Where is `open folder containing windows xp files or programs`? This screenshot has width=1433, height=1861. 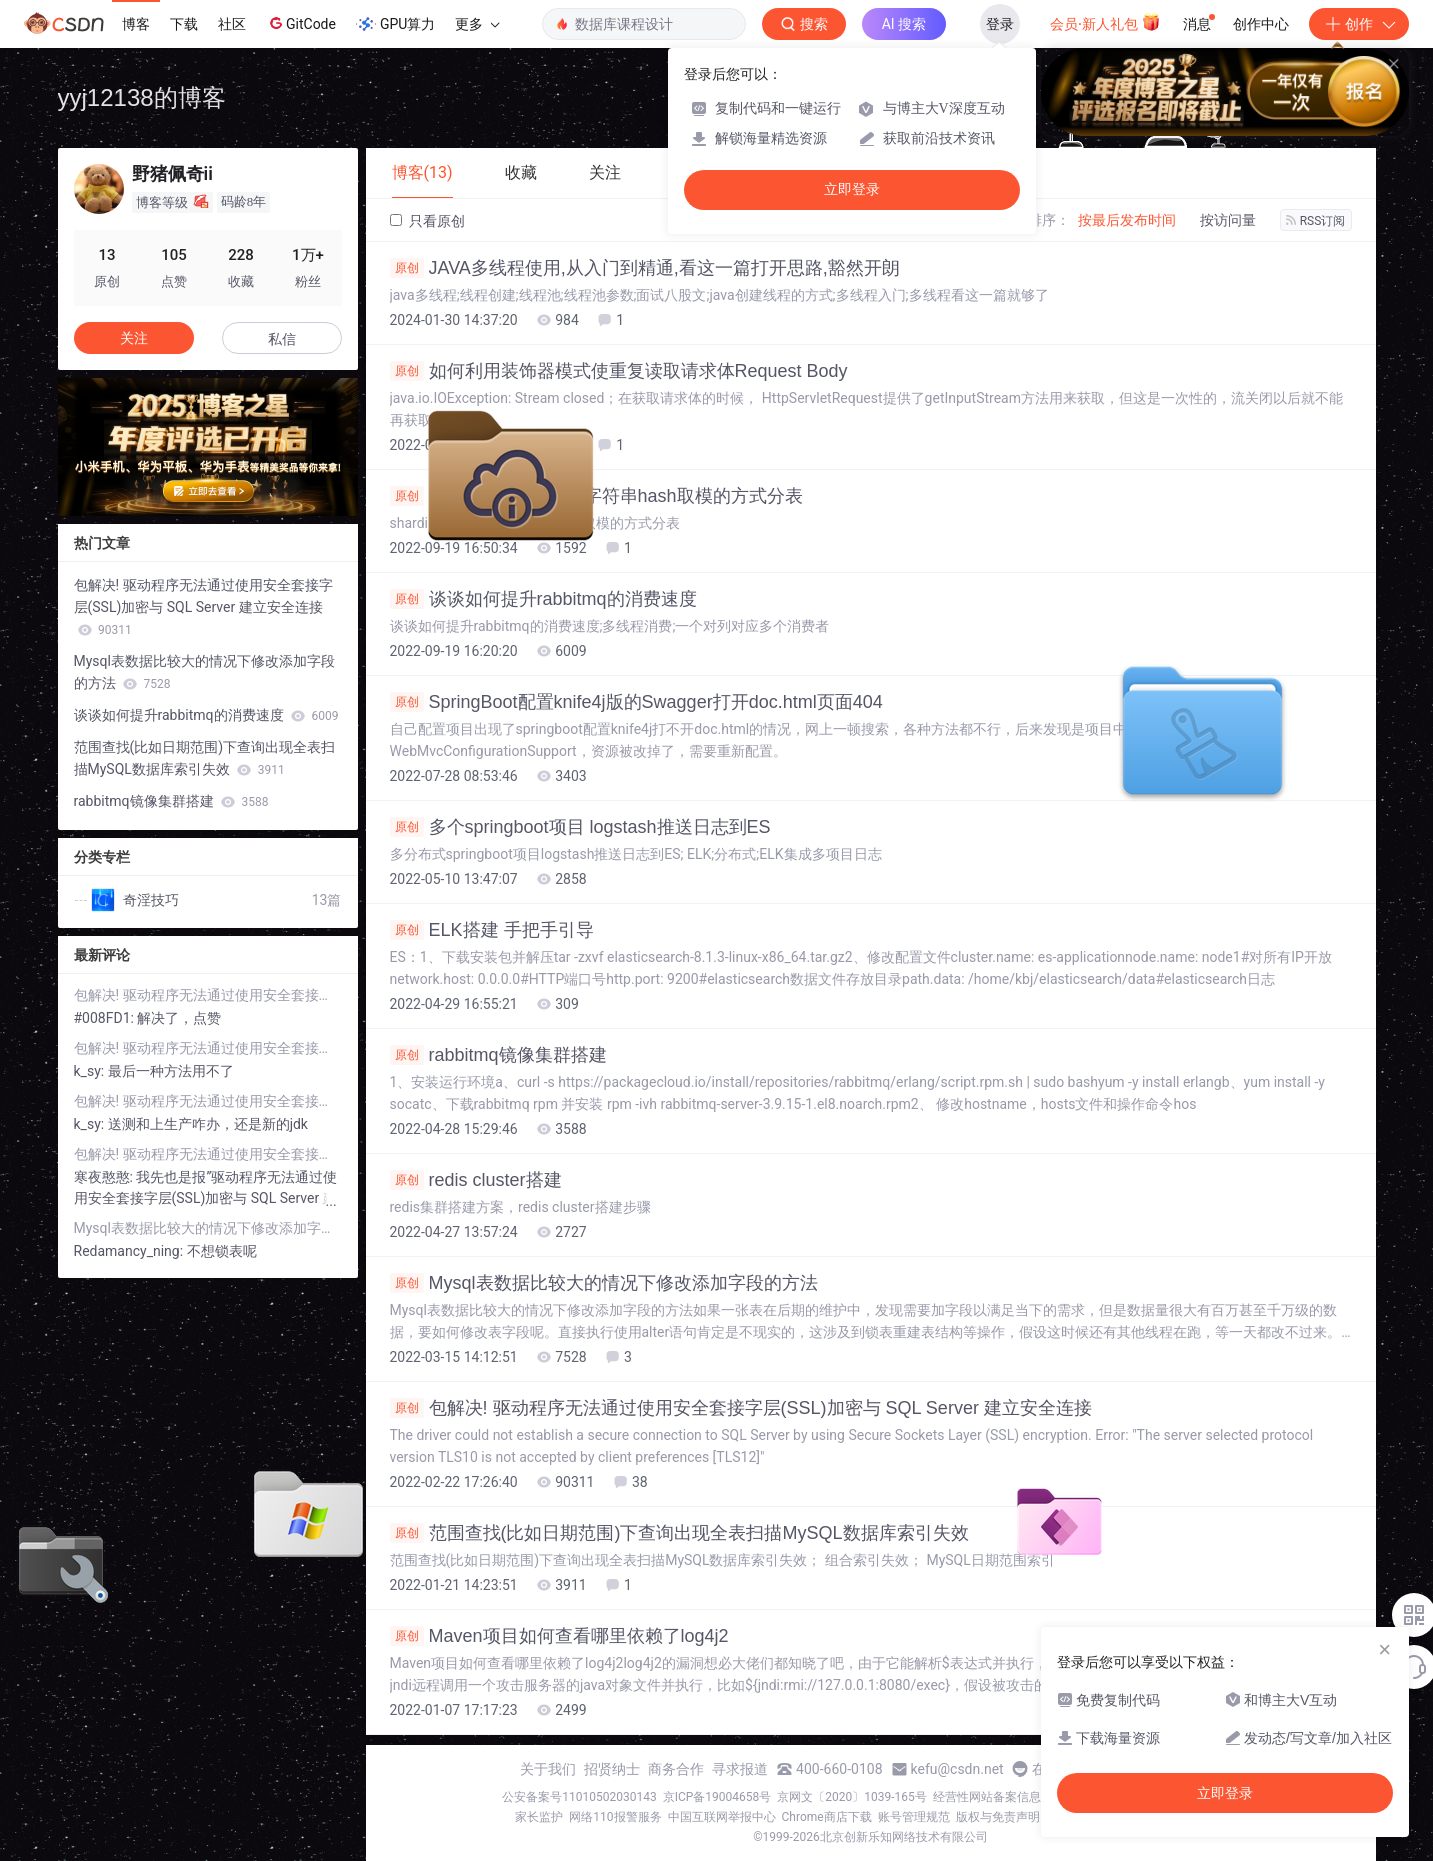 open folder containing windows xp files or programs is located at coordinates (308, 1517).